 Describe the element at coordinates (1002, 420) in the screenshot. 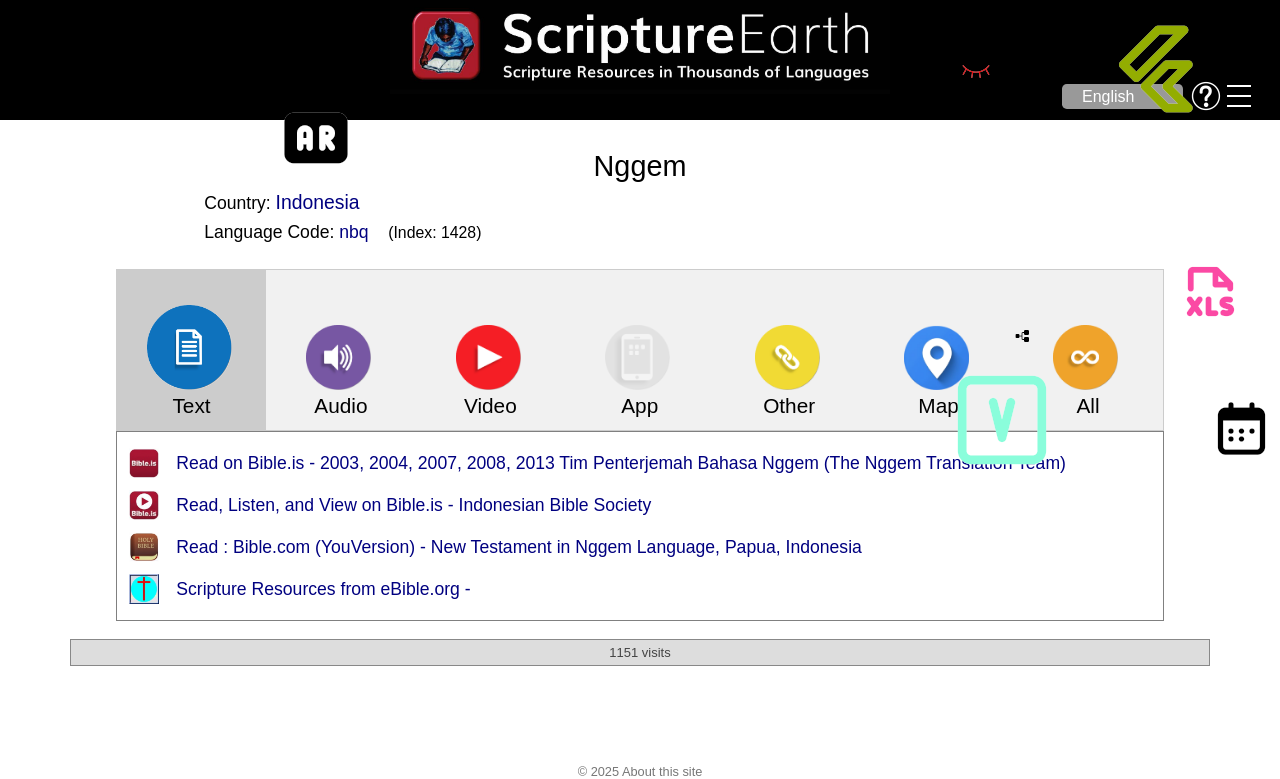

I see `indicates a "V" keyboard shortcut or hotkey` at that location.